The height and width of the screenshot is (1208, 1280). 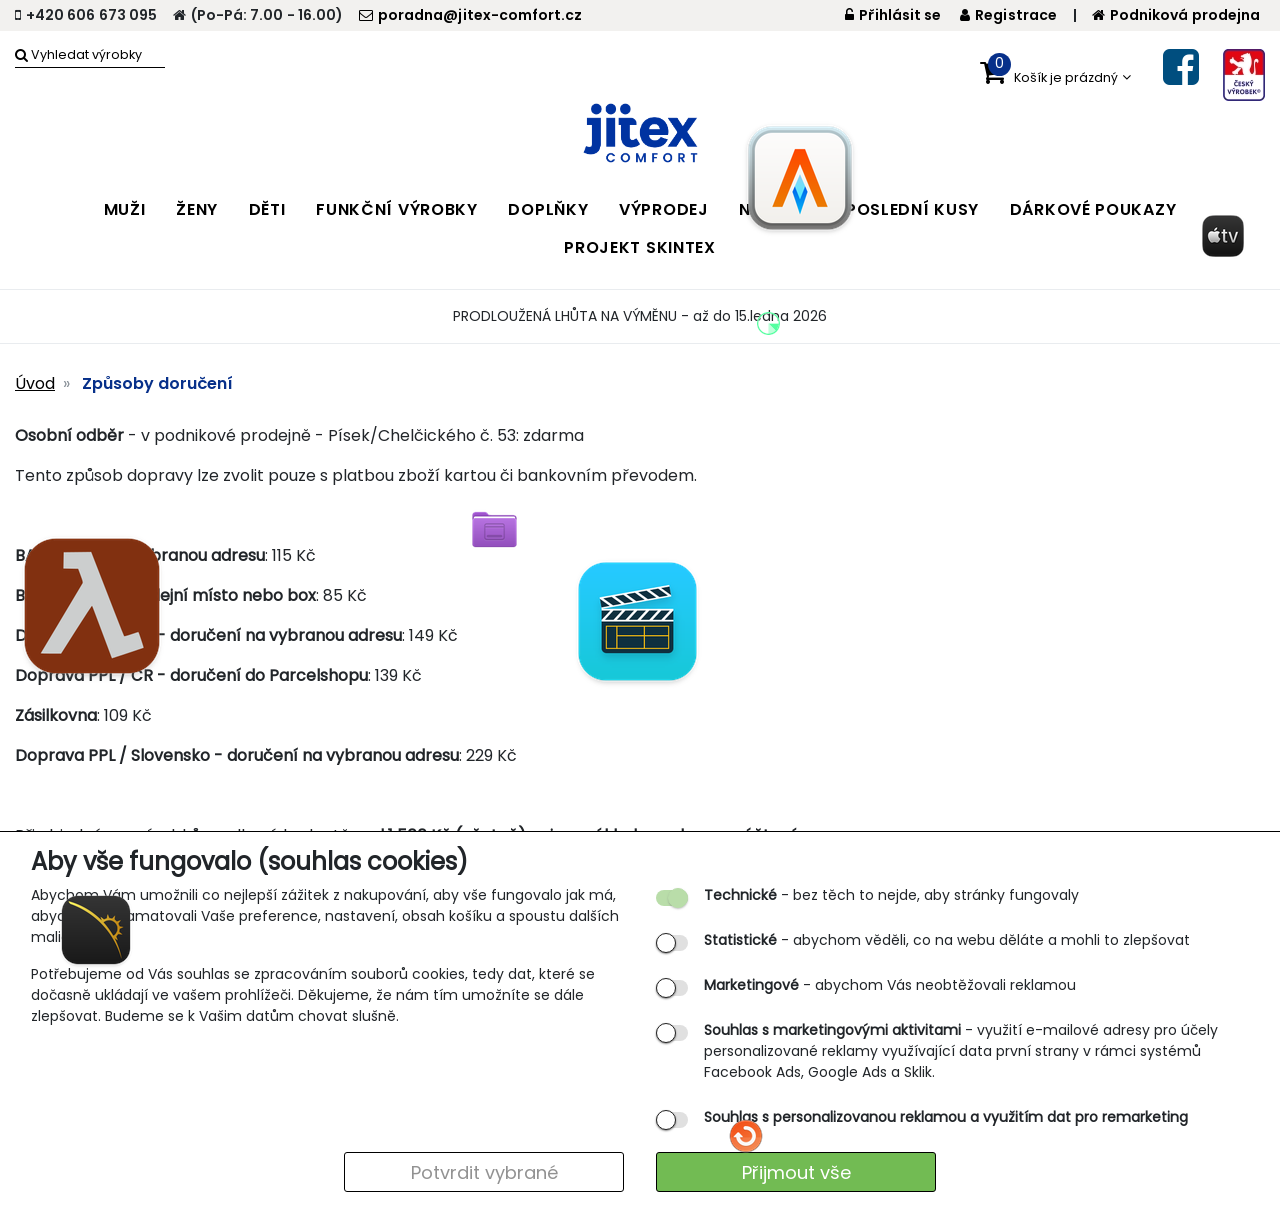 What do you see at coordinates (92, 606) in the screenshot?
I see `launch half-life: alyx game` at bounding box center [92, 606].